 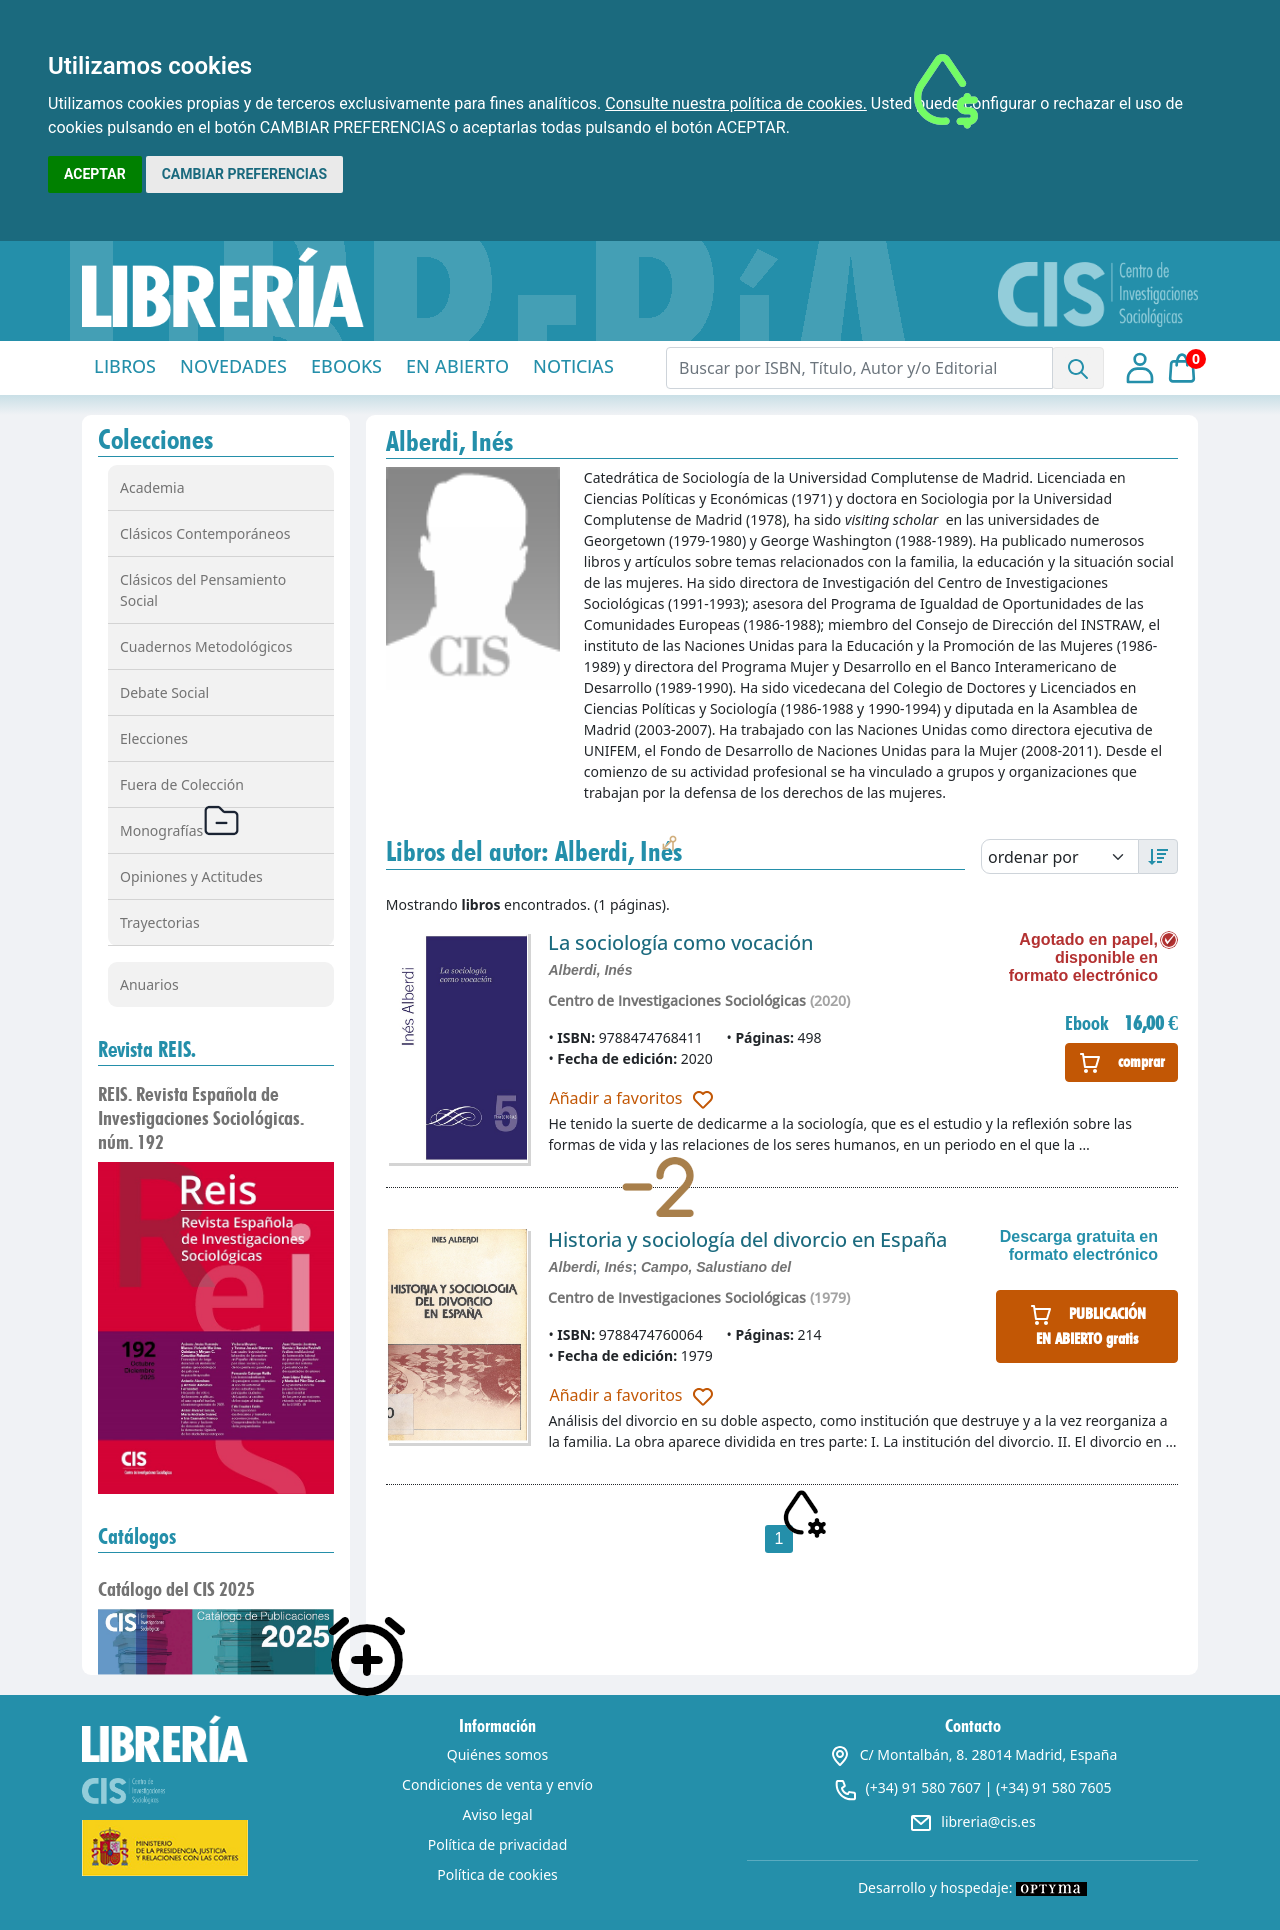 I want to click on view water bill or usage costs, so click(x=942, y=89).